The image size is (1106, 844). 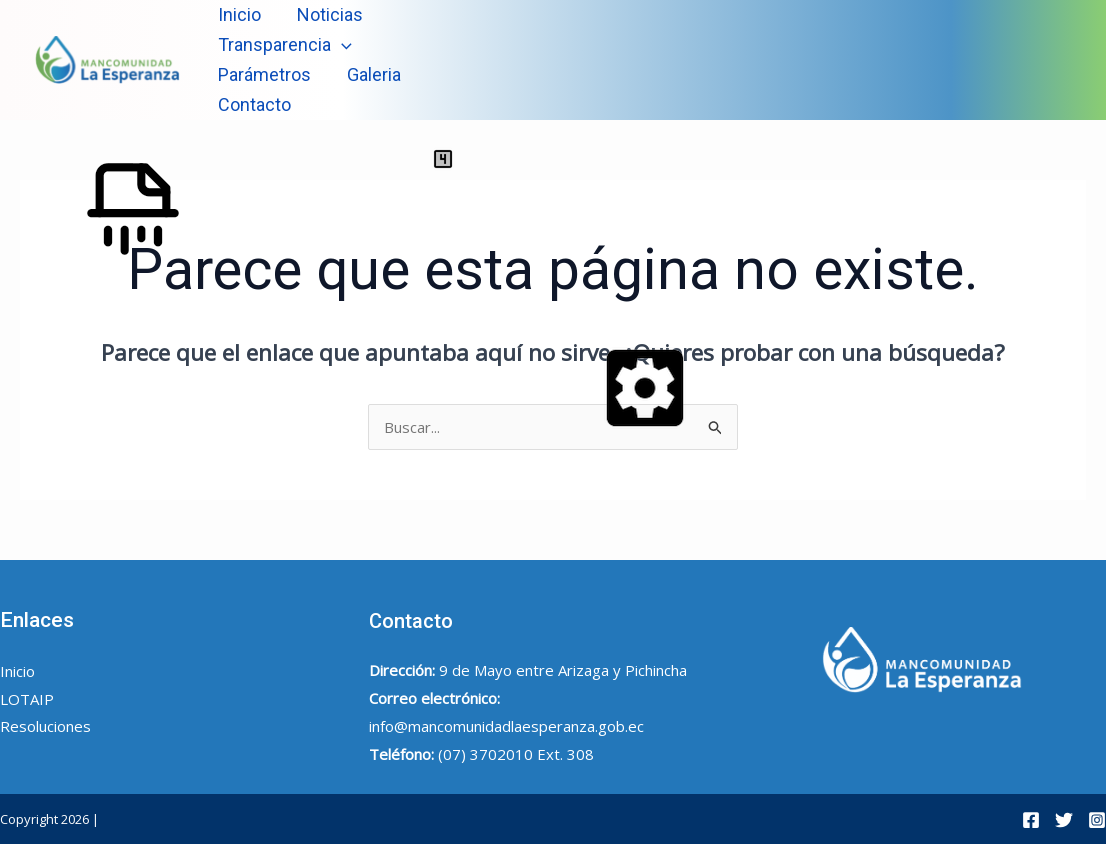 What do you see at coordinates (645, 388) in the screenshot?
I see `access application settings` at bounding box center [645, 388].